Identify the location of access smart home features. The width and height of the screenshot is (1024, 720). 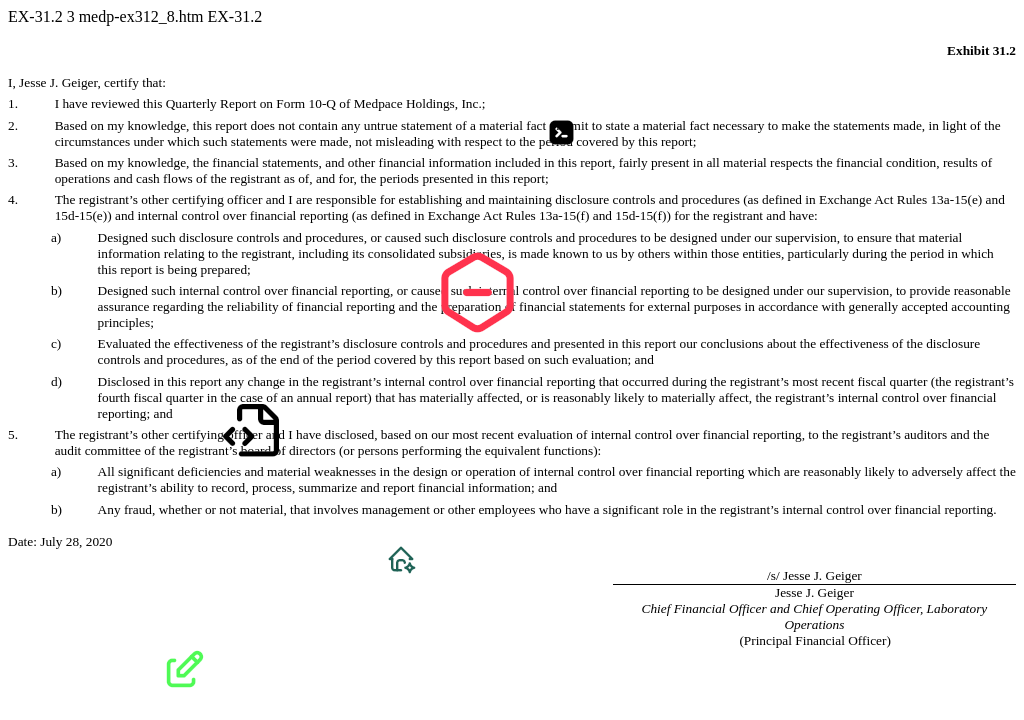
(401, 559).